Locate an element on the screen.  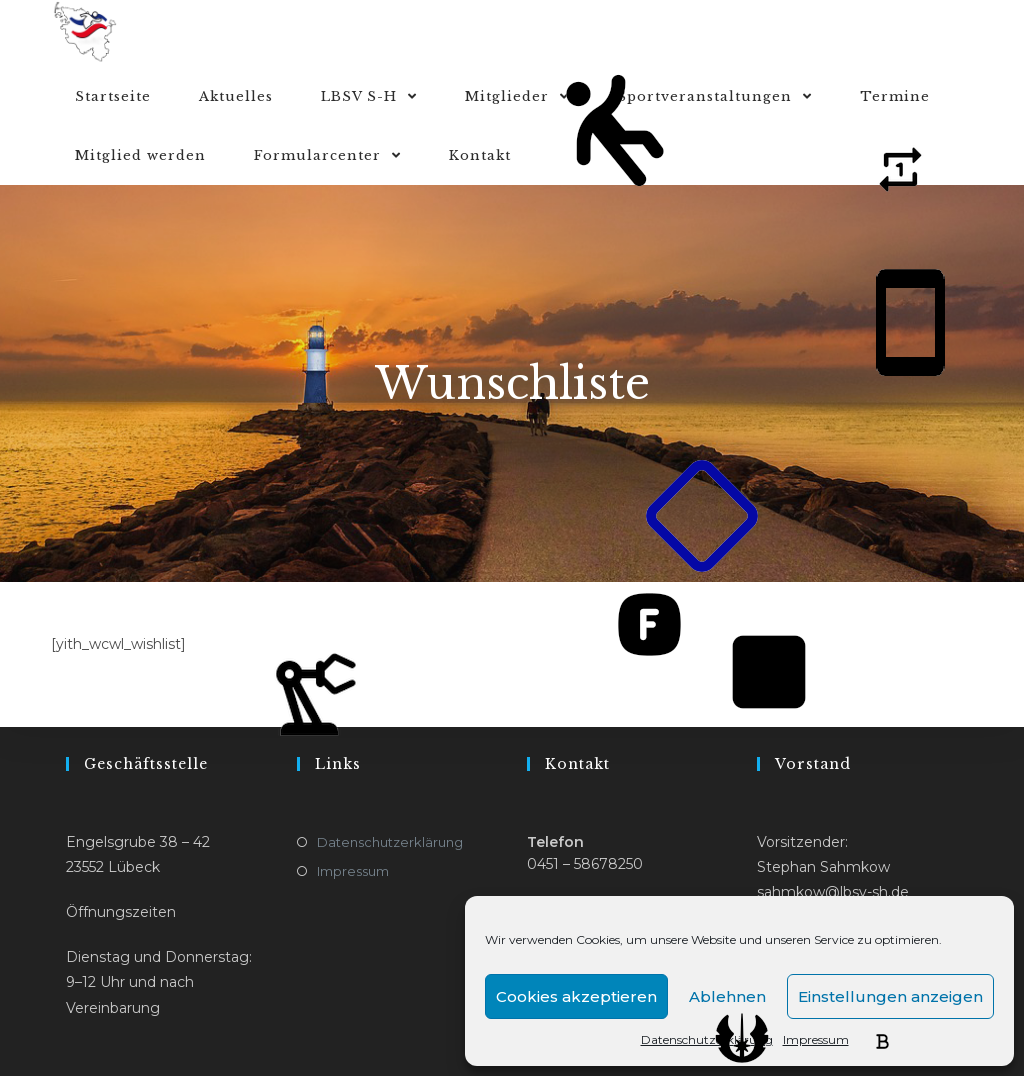
repeat the current track once is located at coordinates (900, 169).